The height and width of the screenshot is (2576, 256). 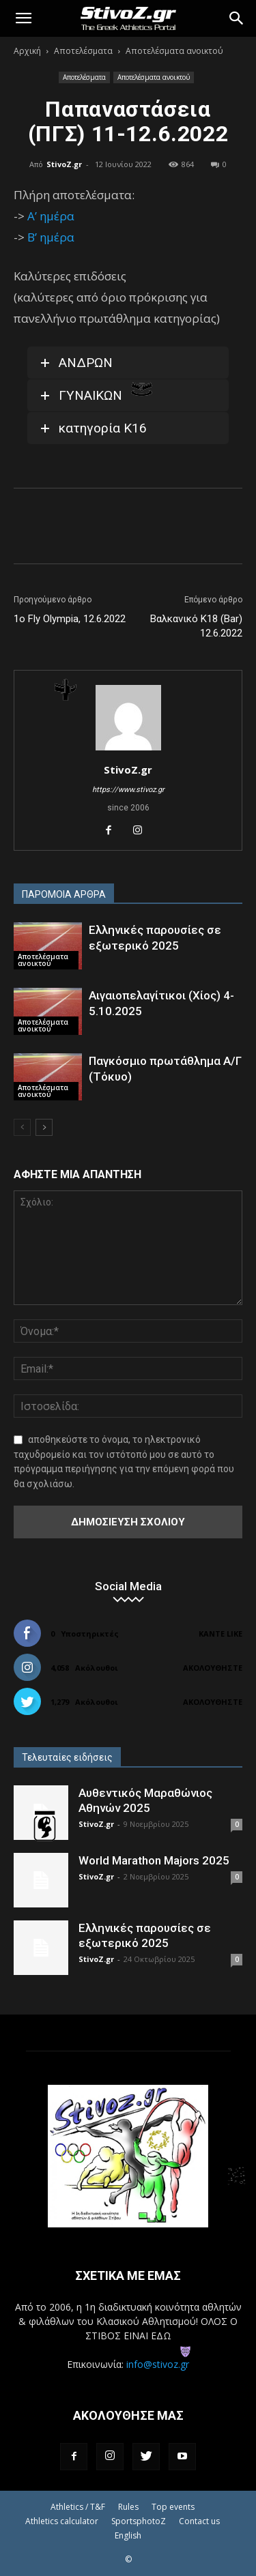 I want to click on trap or hazard indicator in a game interface, so click(x=141, y=386).